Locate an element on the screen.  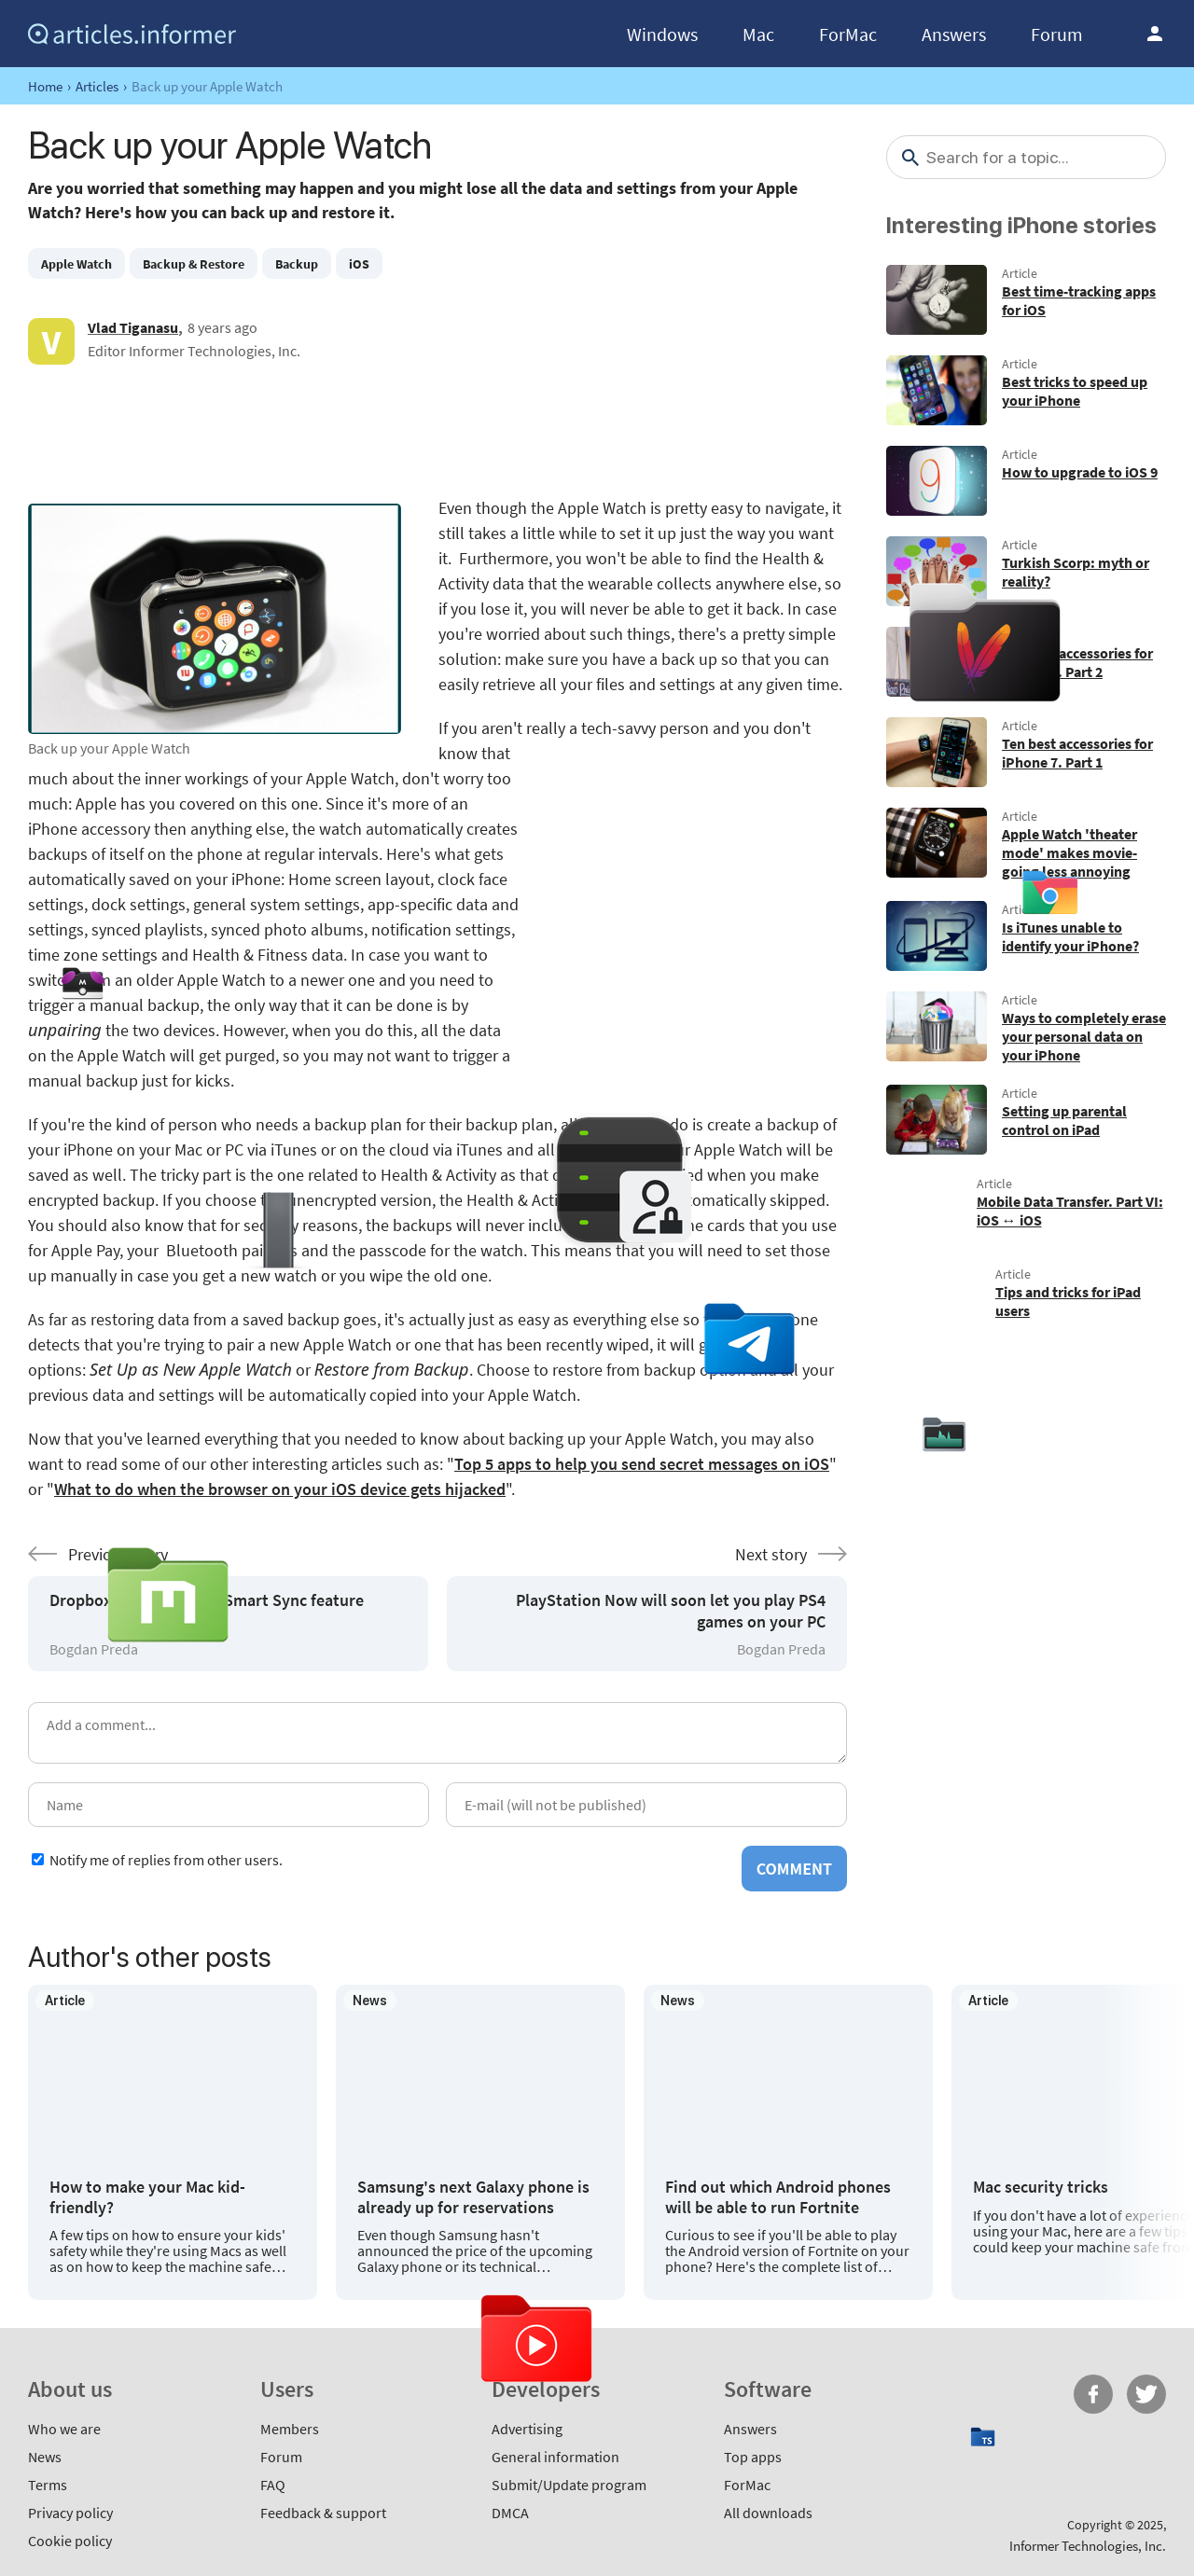
open system monitoring files is located at coordinates (944, 1435).